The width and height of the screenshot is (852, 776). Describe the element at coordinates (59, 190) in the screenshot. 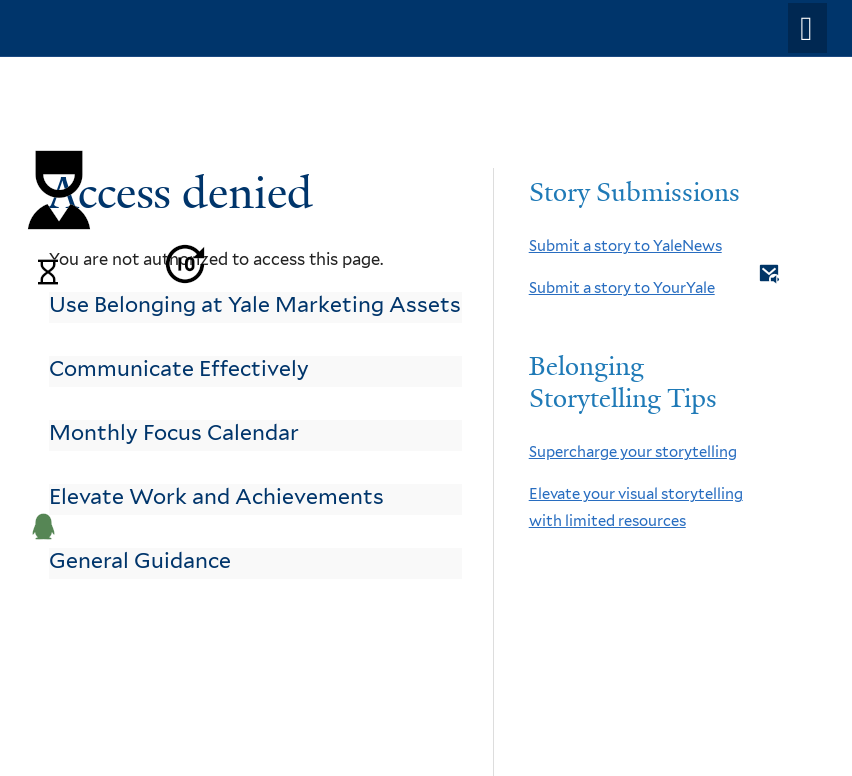

I see `access nursing or healthcare staff services` at that location.